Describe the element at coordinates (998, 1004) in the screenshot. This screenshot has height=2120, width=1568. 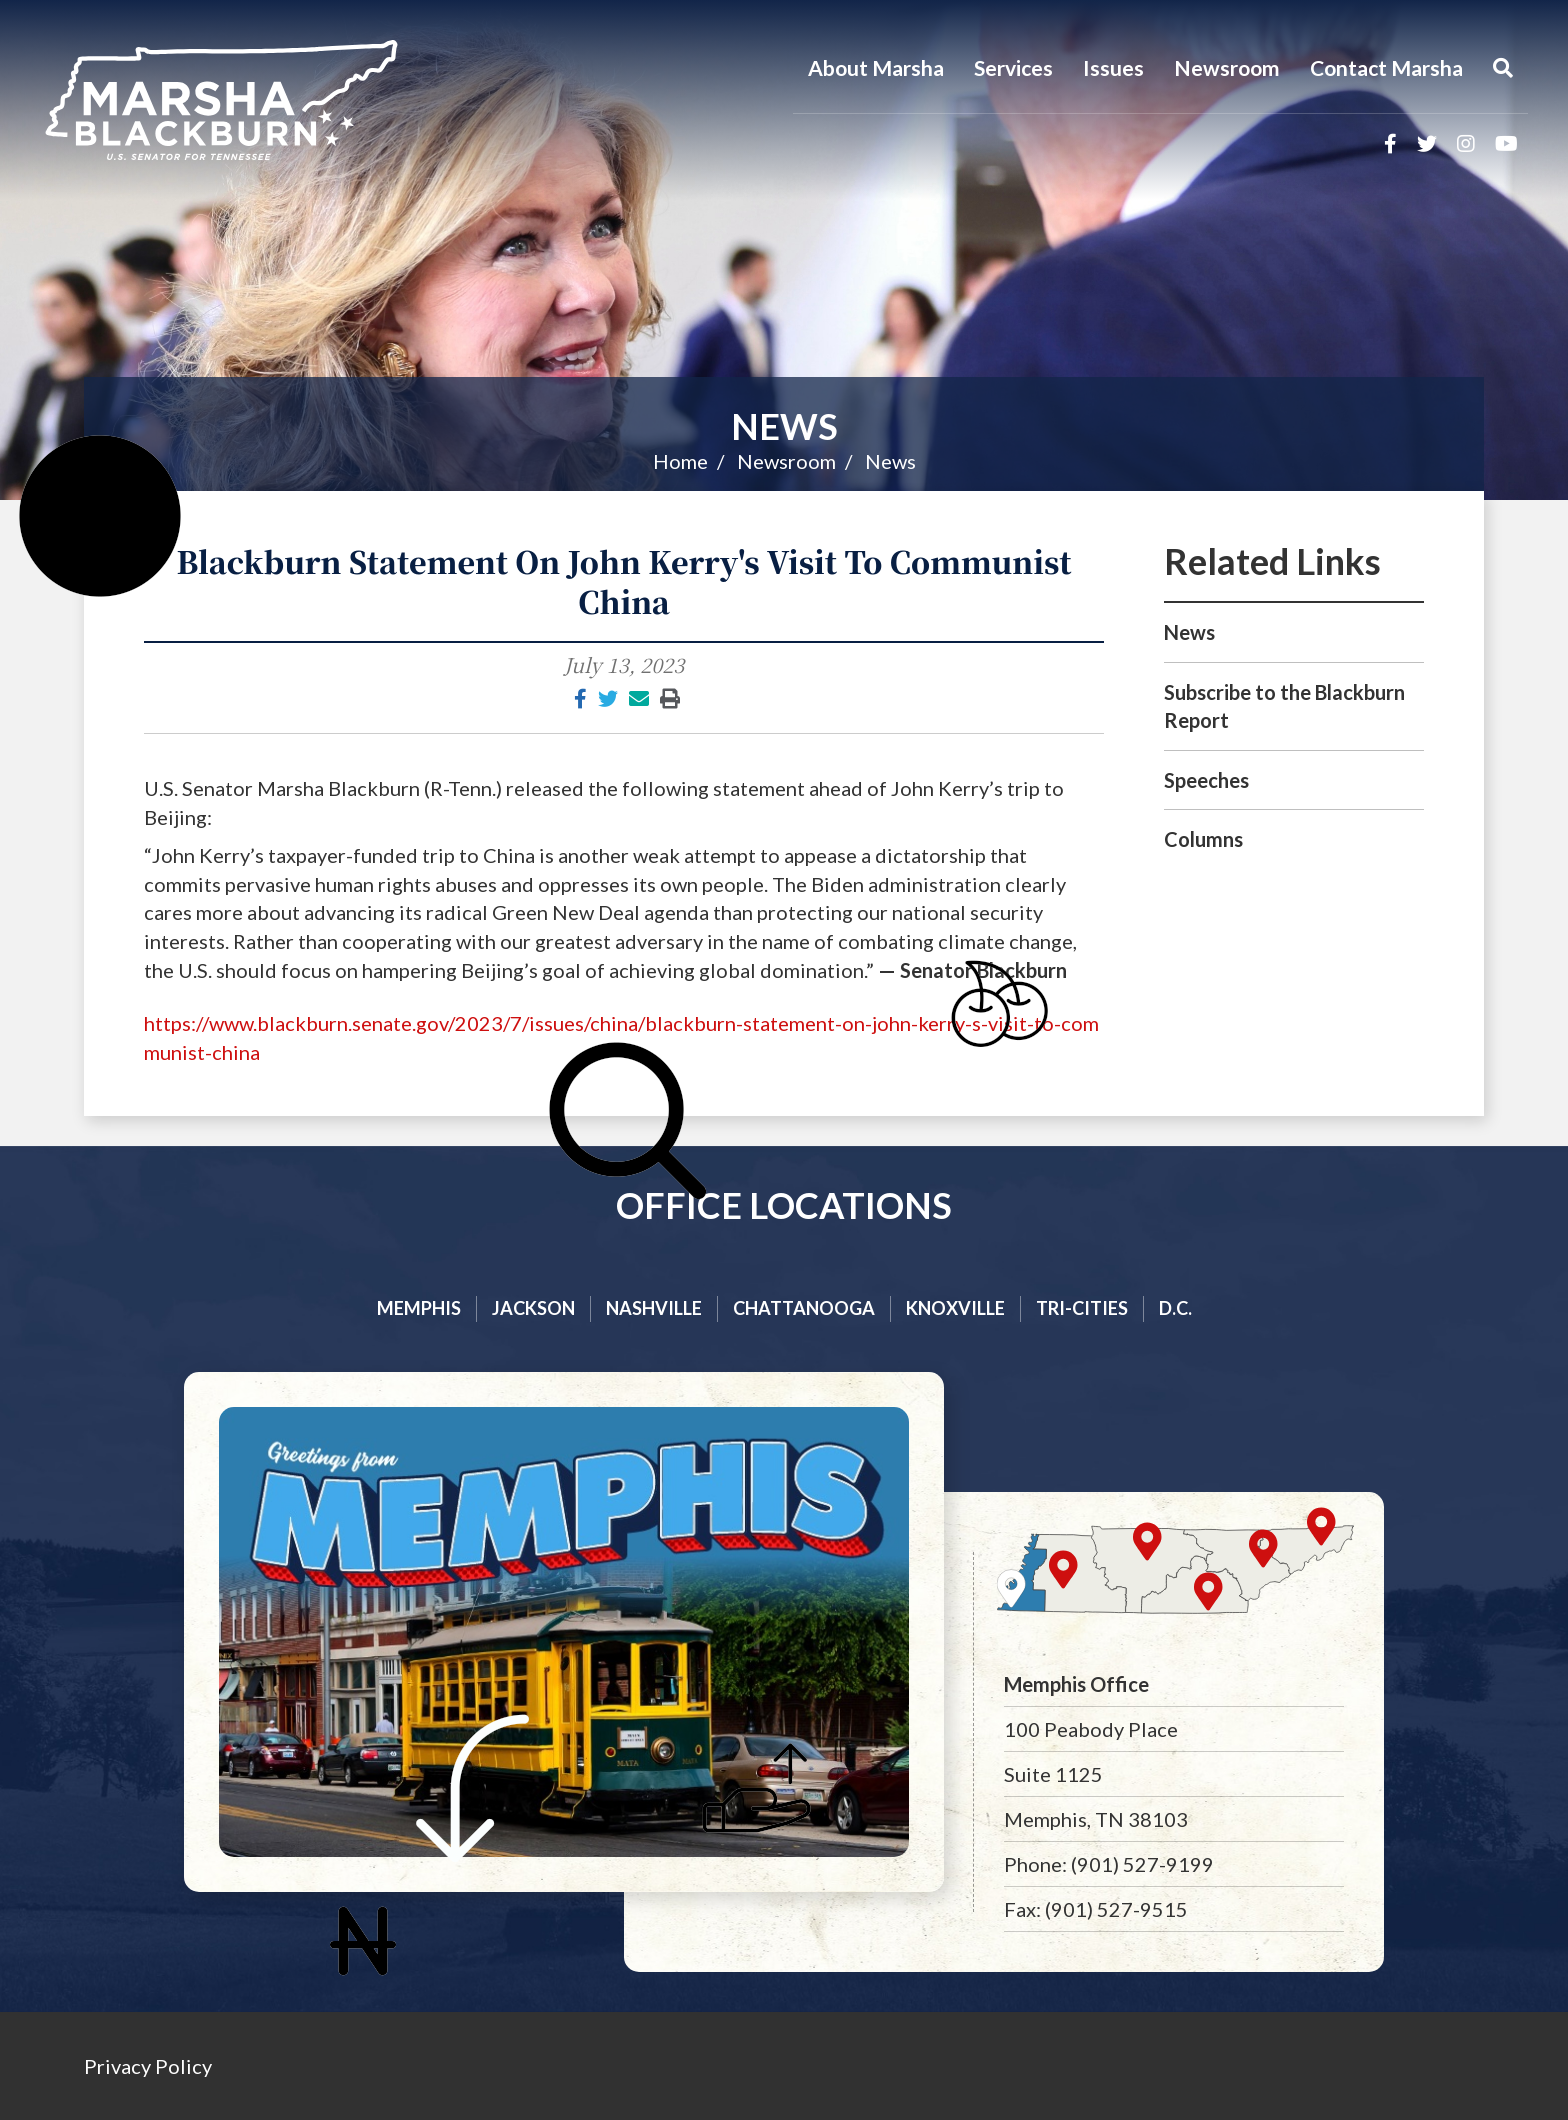
I see `indicates fruit or produce category` at that location.